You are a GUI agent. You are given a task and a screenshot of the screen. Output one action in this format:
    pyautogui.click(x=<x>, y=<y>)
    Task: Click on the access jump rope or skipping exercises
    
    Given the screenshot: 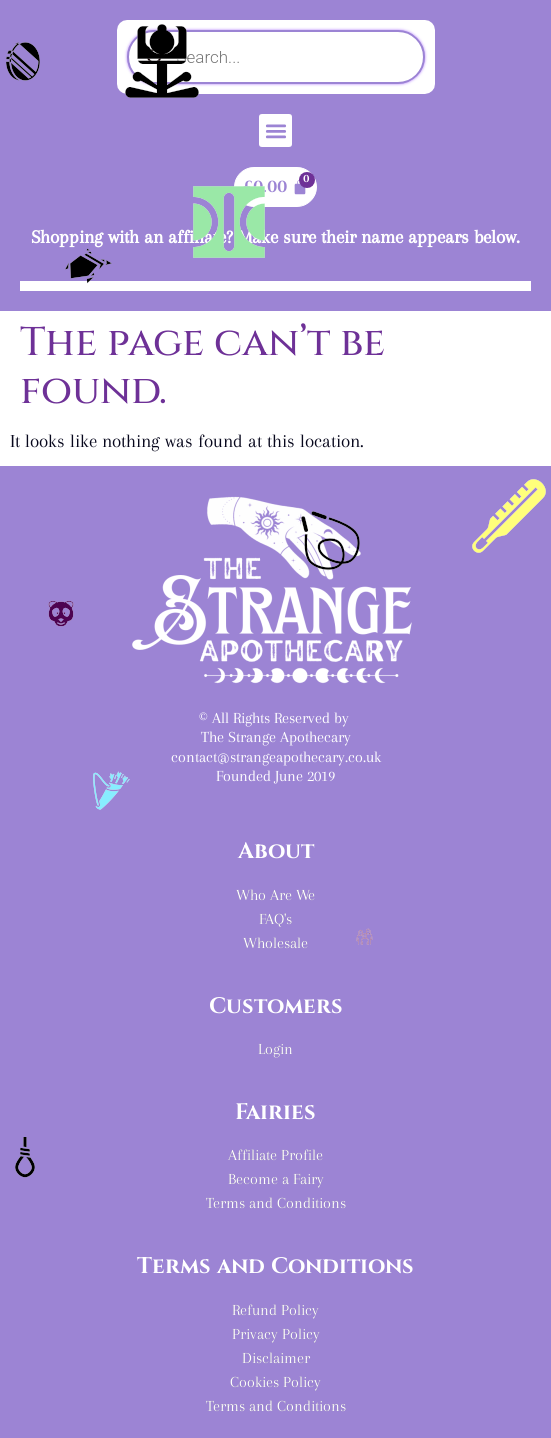 What is the action you would take?
    pyautogui.click(x=330, y=540)
    